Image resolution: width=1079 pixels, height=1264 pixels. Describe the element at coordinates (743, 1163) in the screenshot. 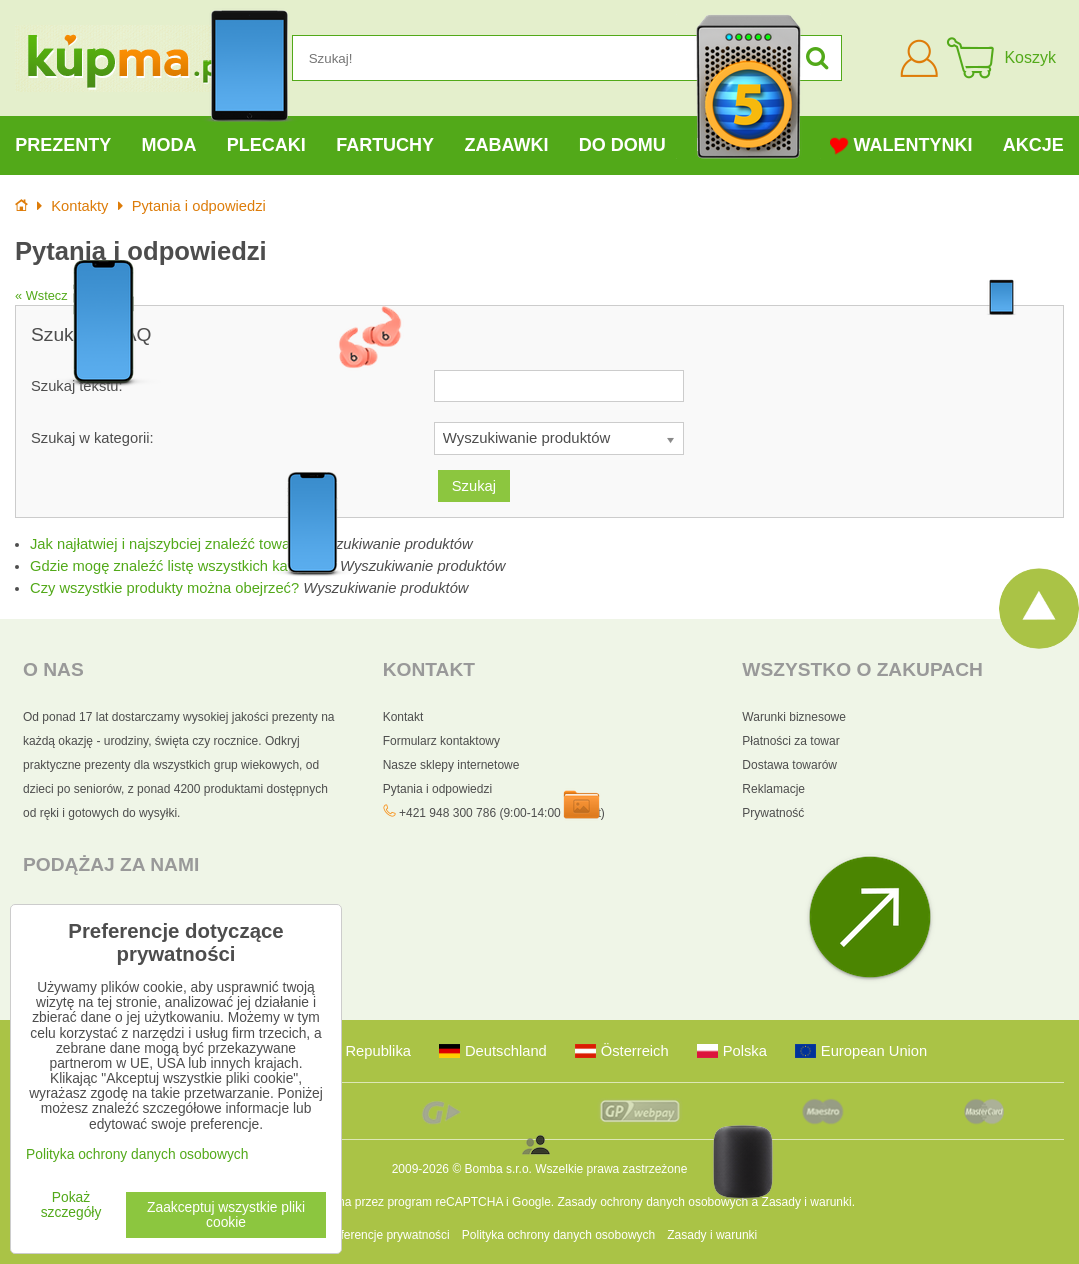

I see `apple homepod smart speaker device` at that location.